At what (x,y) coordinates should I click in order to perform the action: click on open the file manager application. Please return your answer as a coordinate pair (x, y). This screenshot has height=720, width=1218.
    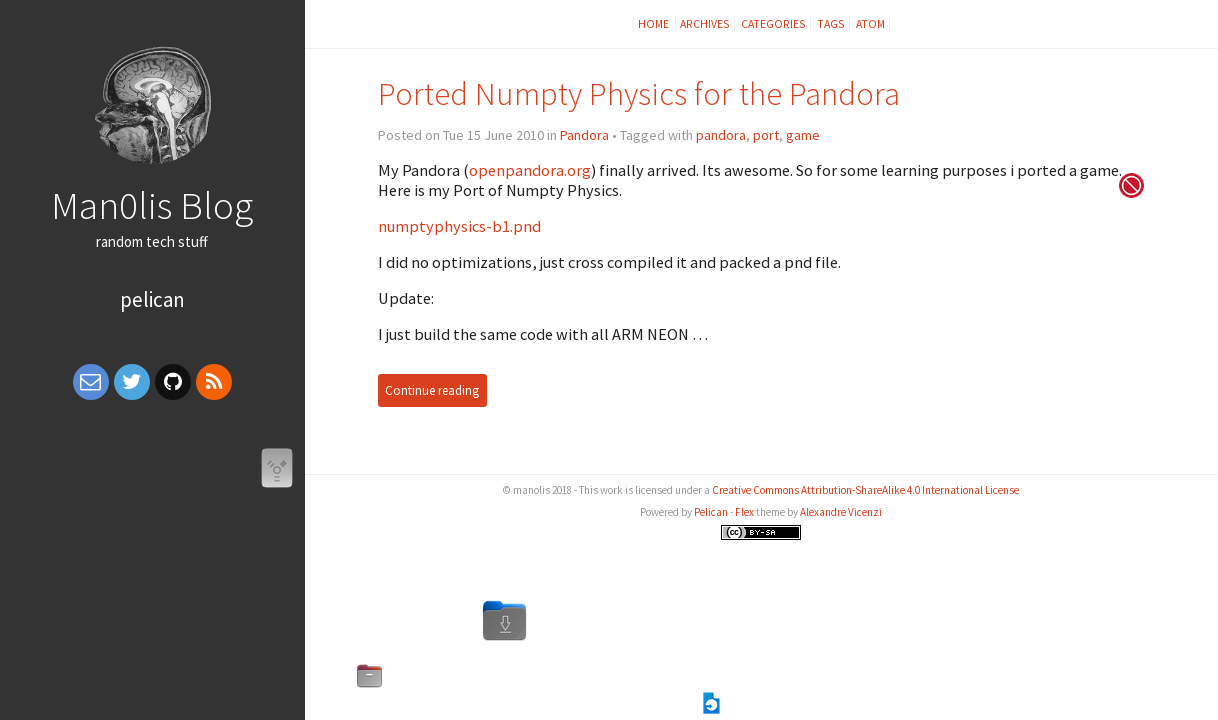
    Looking at the image, I should click on (369, 675).